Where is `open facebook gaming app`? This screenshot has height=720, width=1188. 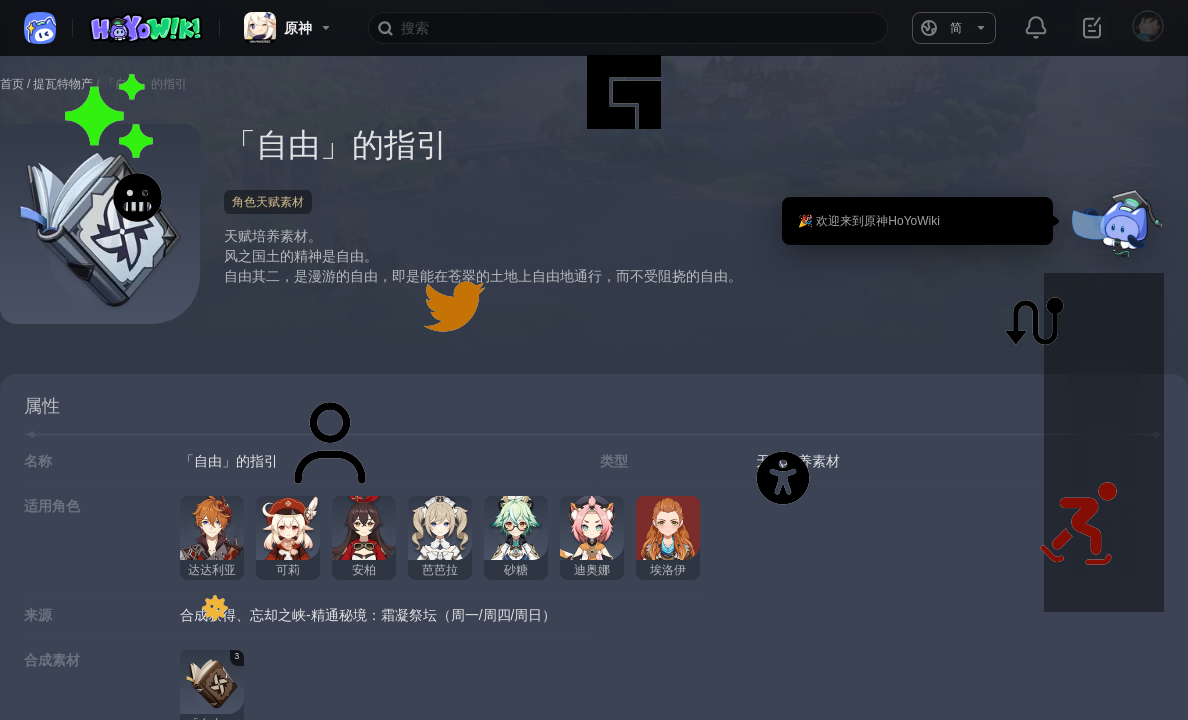
open facebook gaming app is located at coordinates (624, 92).